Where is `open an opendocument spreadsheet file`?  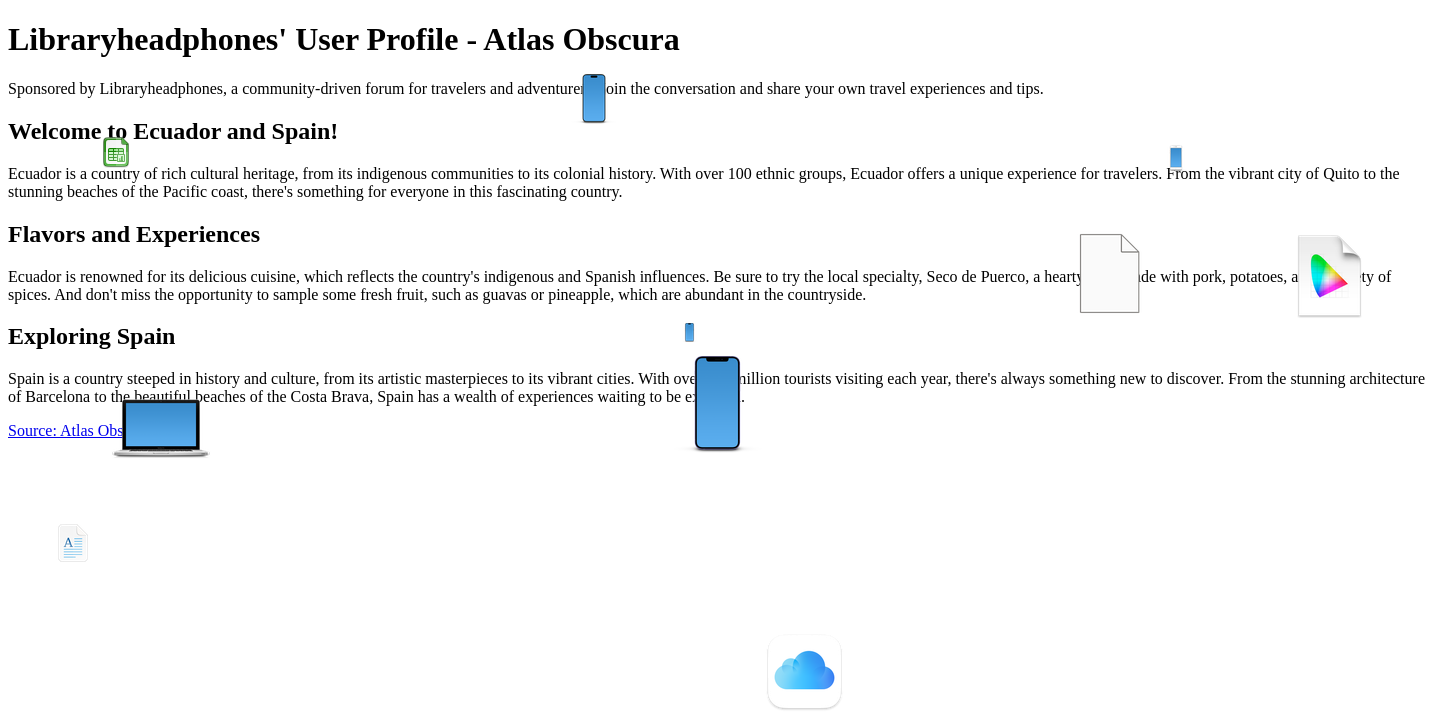
open an opendocument spreadsheet file is located at coordinates (116, 152).